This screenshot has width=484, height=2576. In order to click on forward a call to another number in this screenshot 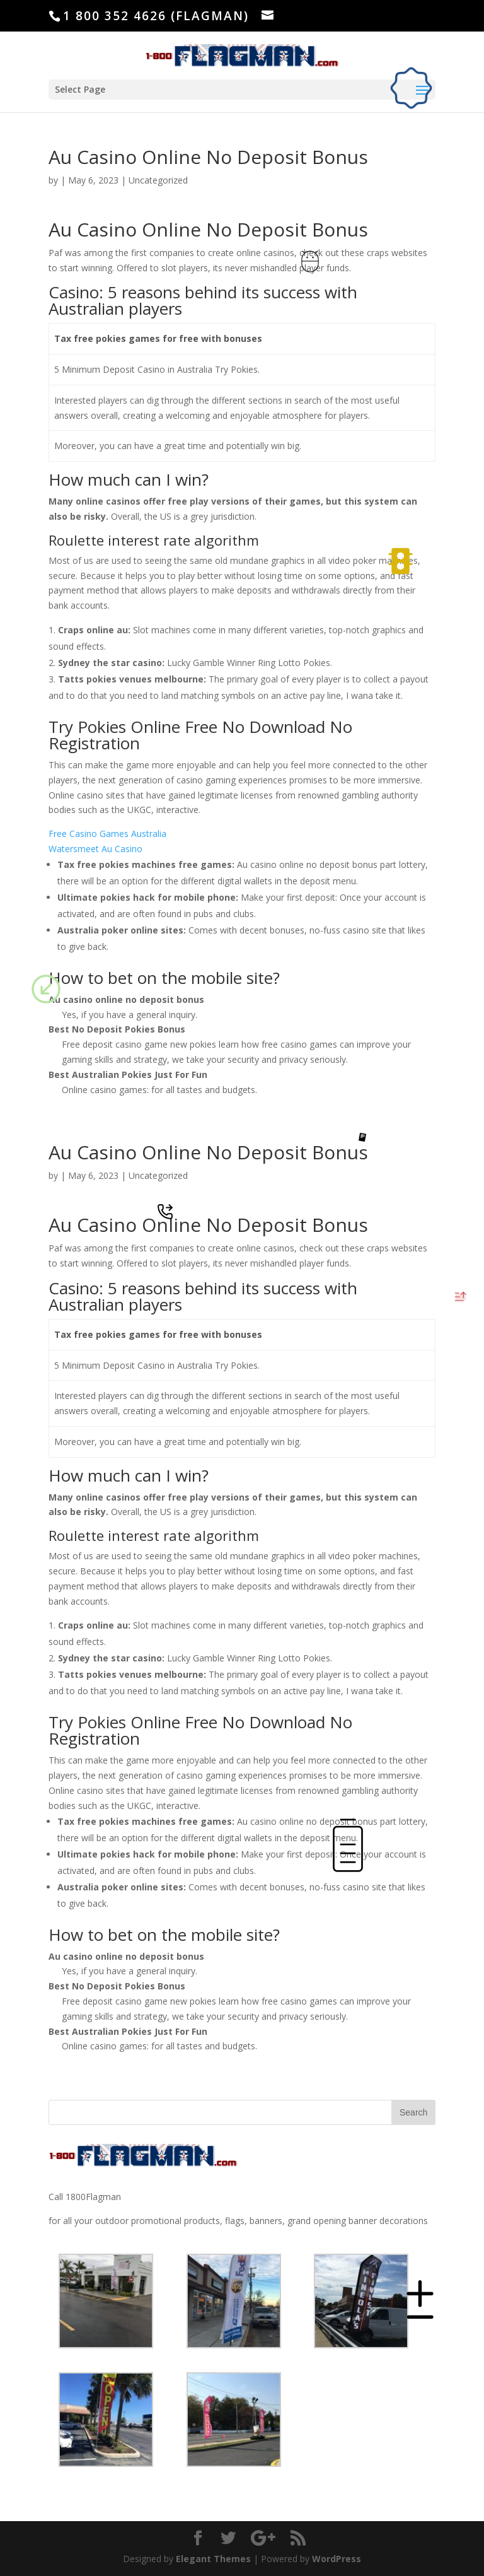, I will do `click(165, 1212)`.